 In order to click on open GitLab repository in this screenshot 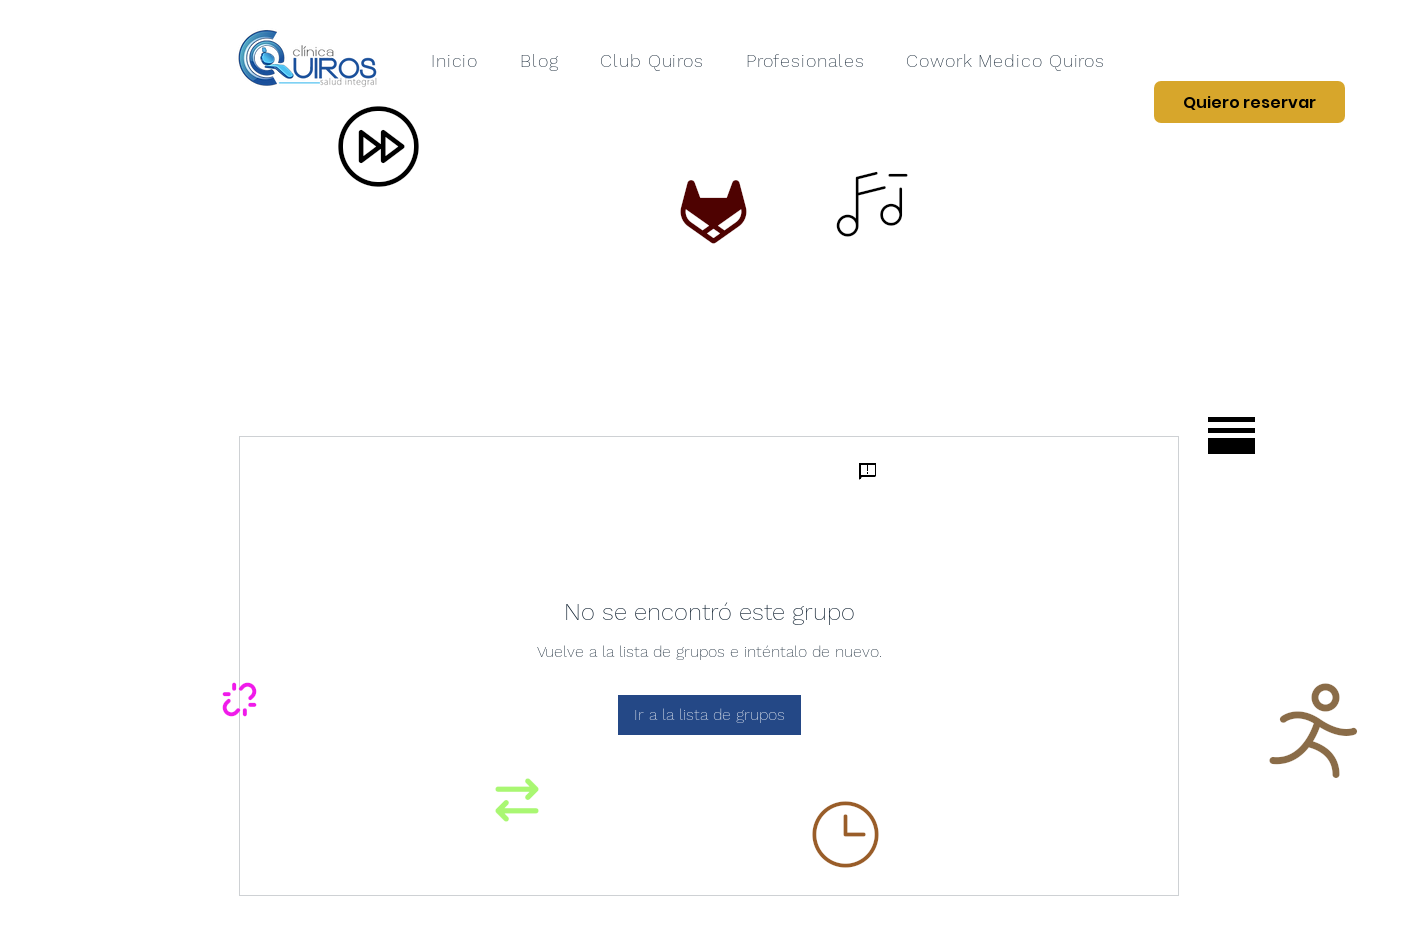, I will do `click(713, 210)`.